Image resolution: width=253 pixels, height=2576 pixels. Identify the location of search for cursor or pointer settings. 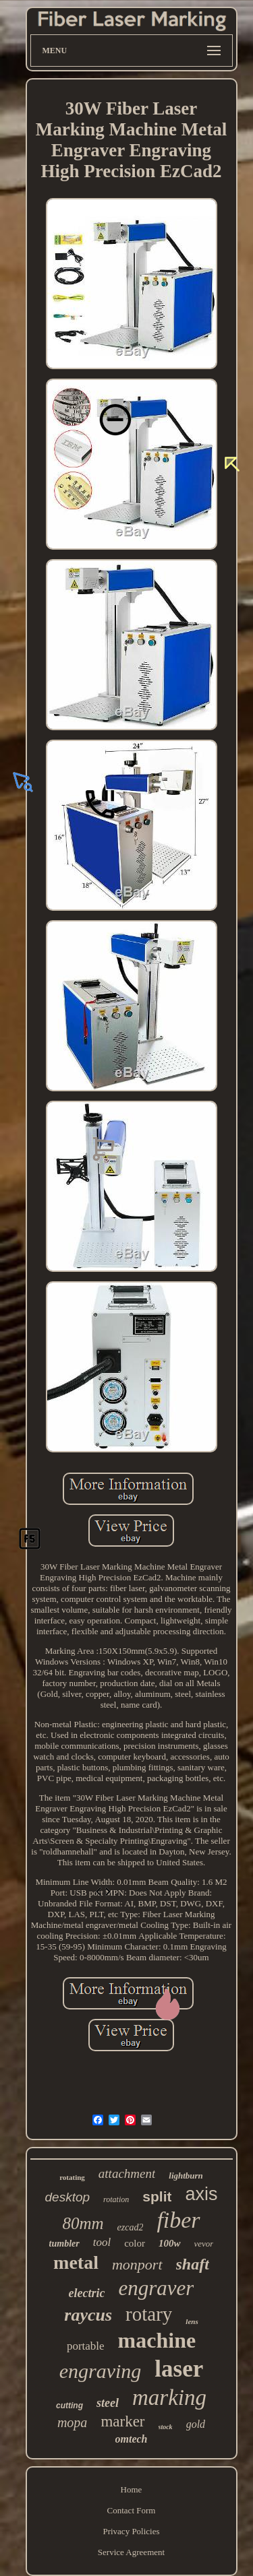
(22, 781).